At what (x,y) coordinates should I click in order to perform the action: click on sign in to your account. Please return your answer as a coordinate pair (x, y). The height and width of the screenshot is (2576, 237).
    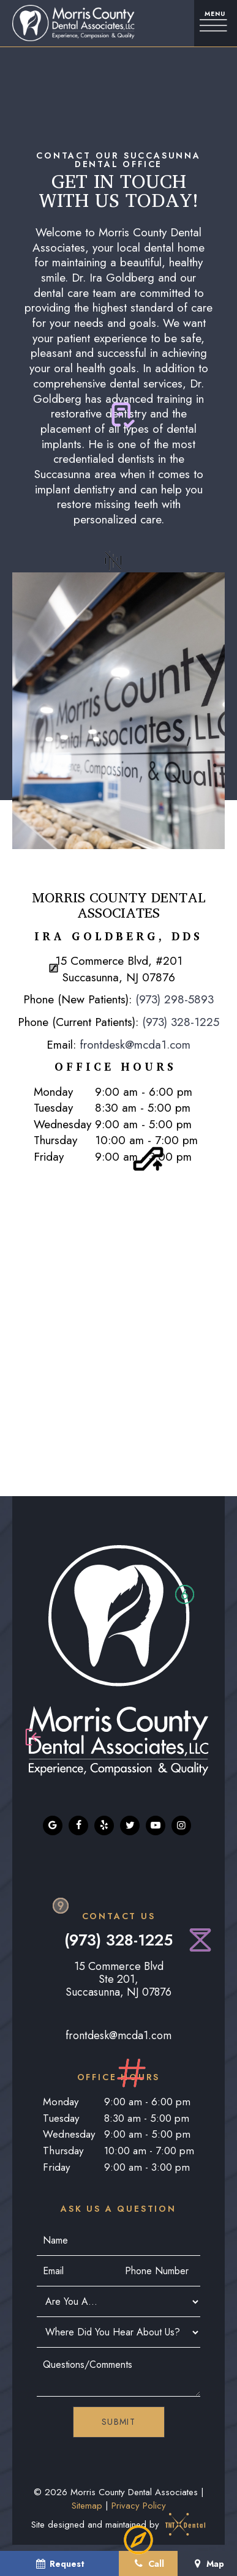
    Looking at the image, I should click on (32, 1737).